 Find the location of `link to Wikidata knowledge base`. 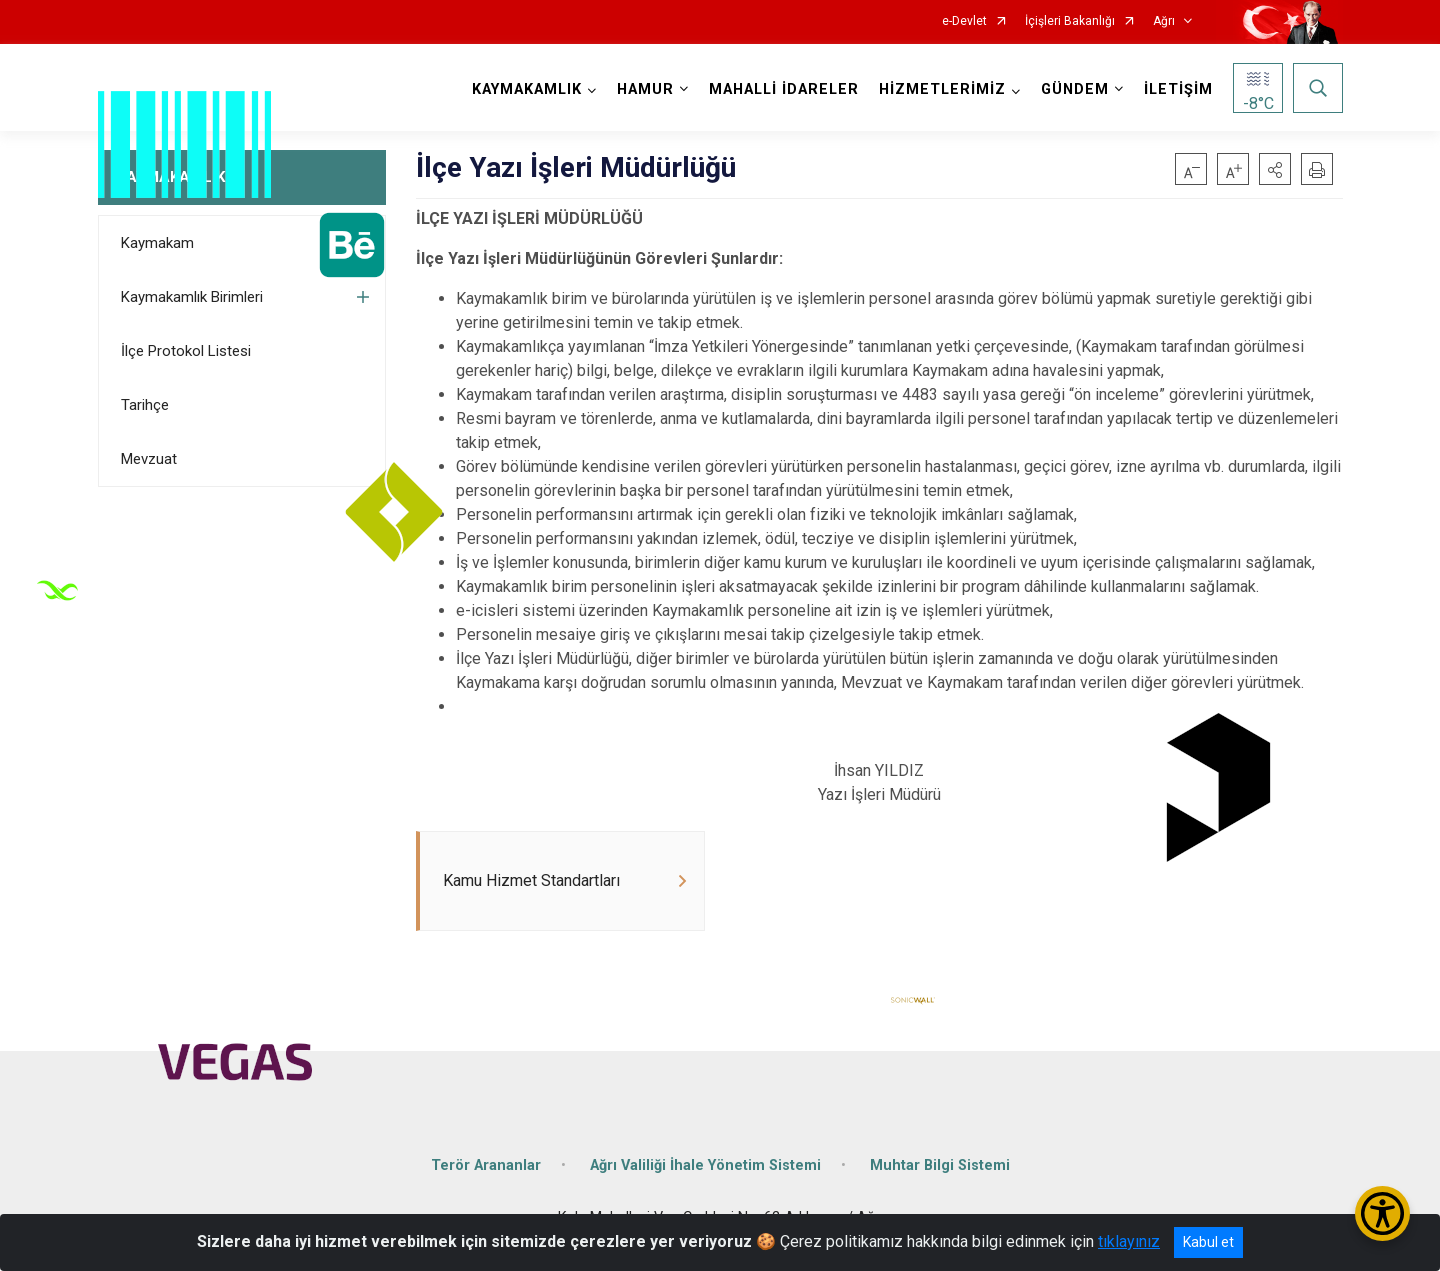

link to Wikidata knowledge base is located at coordinates (184, 144).